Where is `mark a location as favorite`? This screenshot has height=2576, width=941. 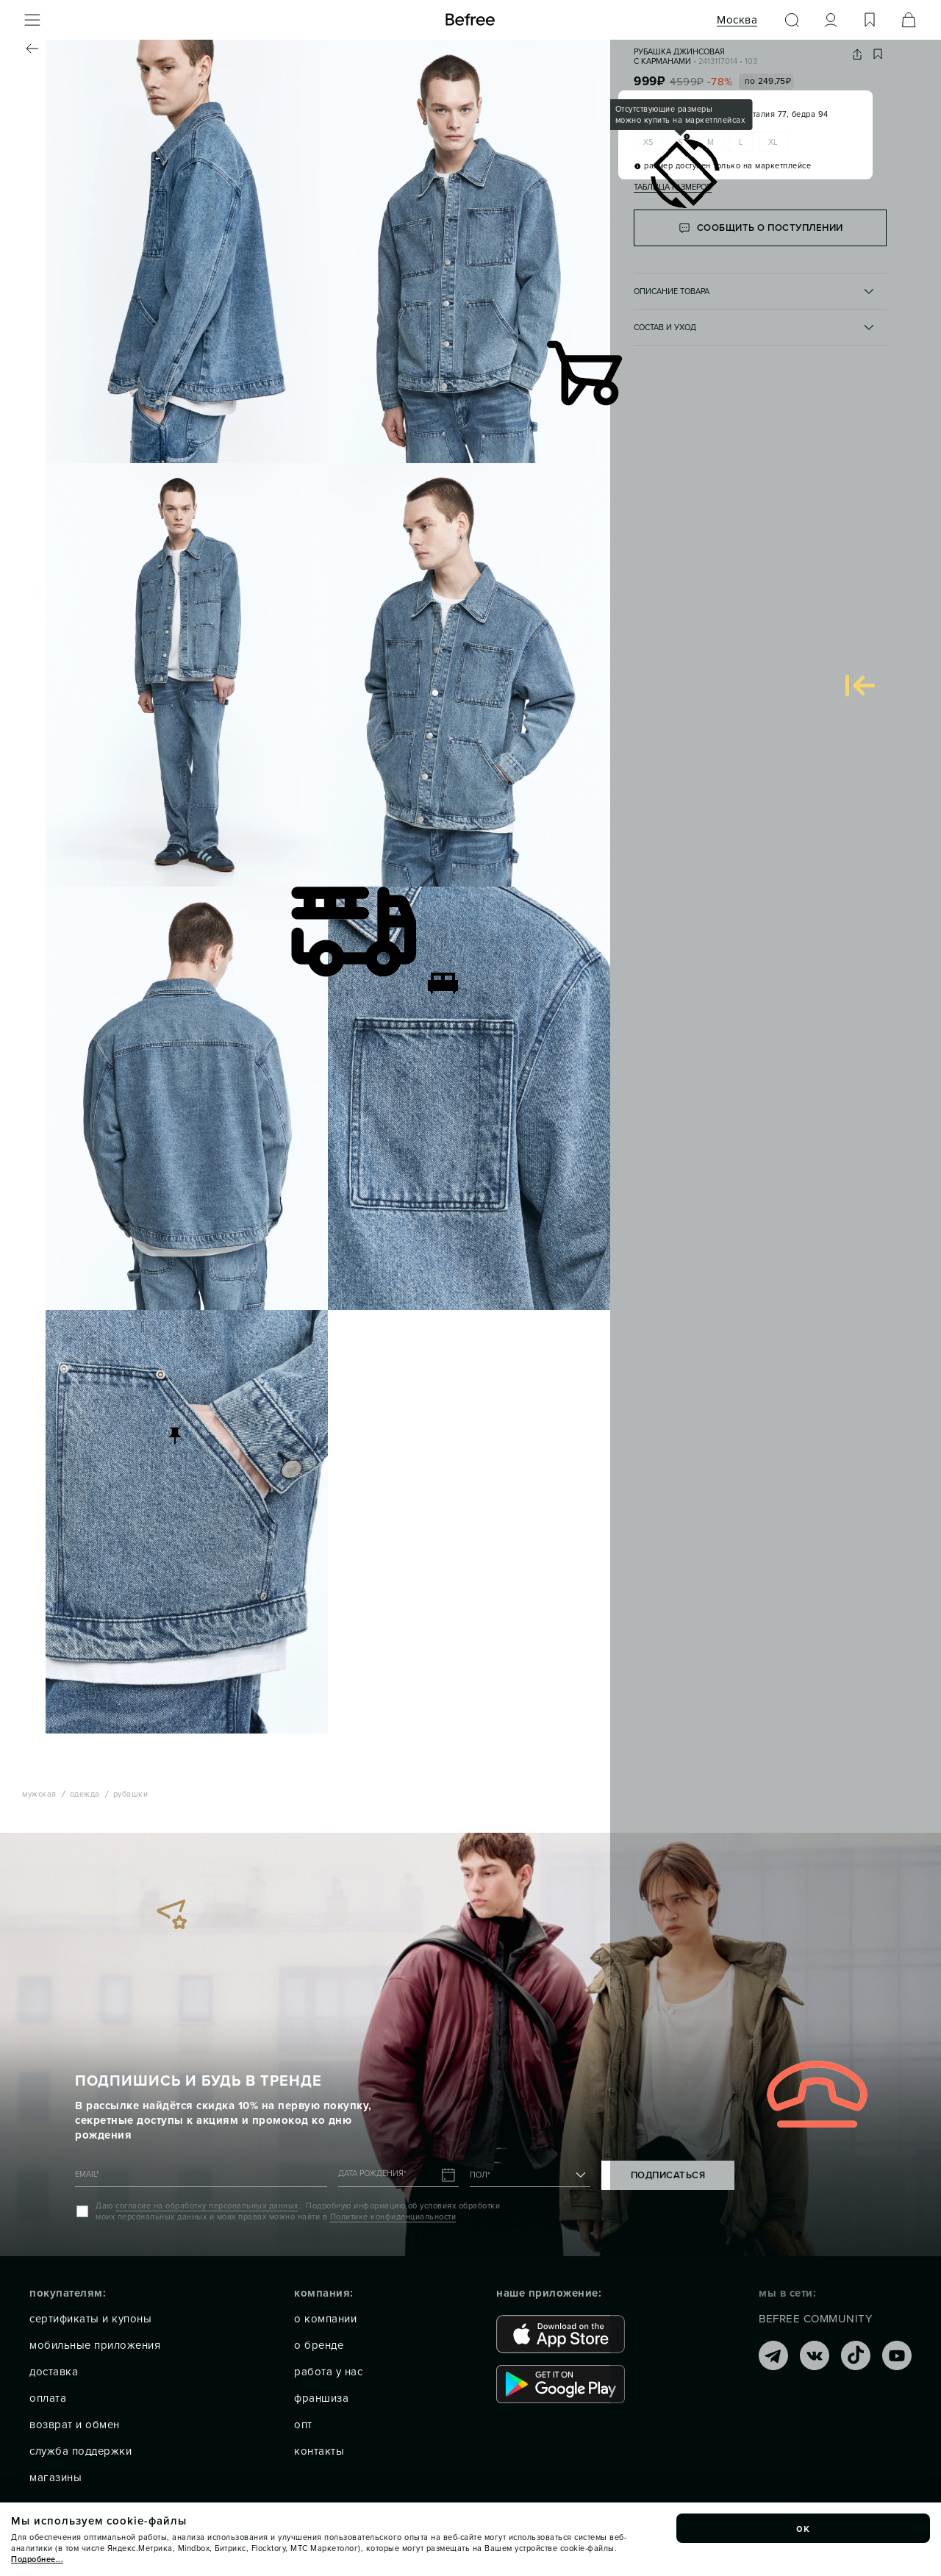
mark a location as favorite is located at coordinates (171, 1914).